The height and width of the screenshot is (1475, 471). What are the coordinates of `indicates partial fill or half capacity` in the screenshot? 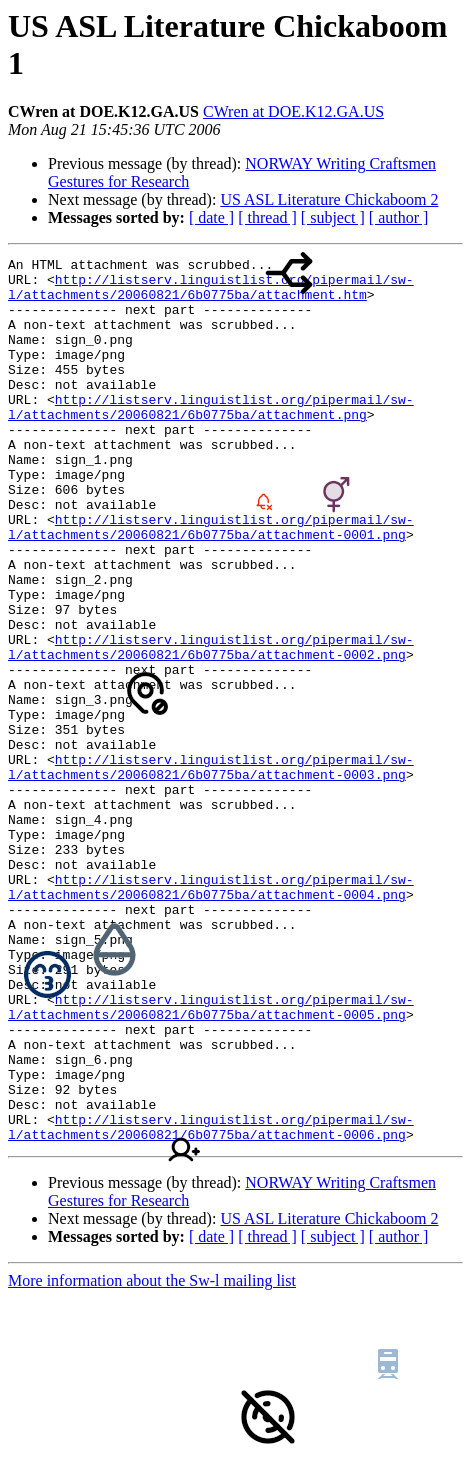 It's located at (114, 949).